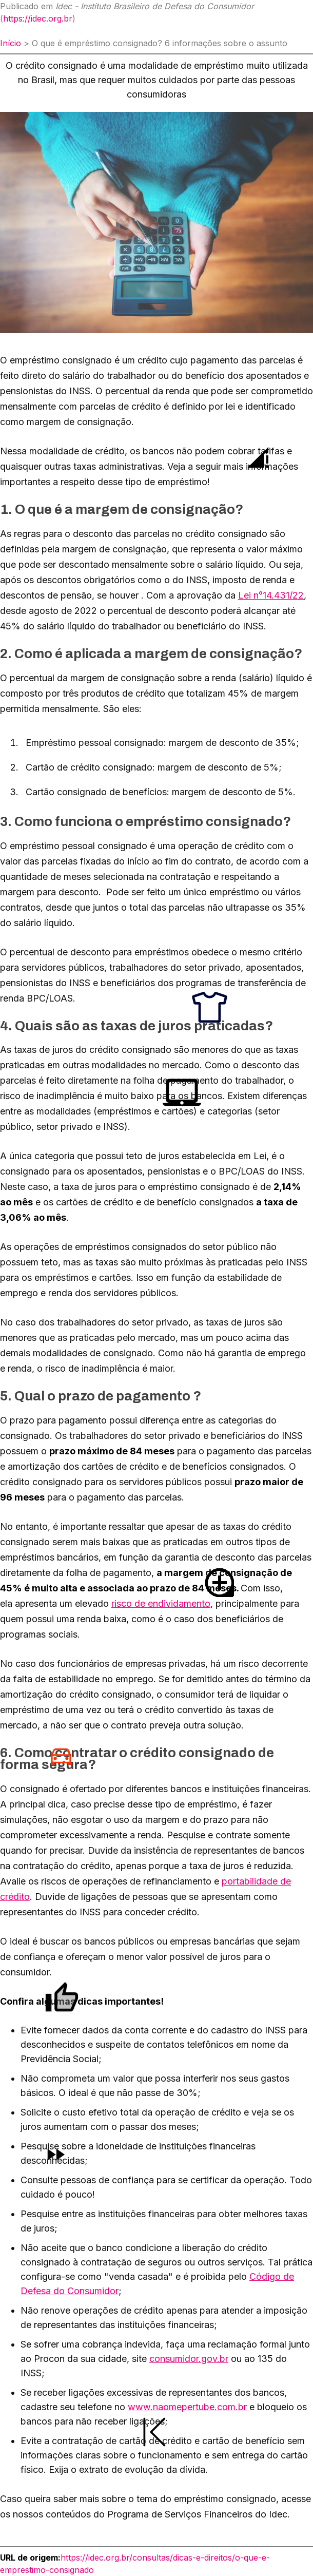  Describe the element at coordinates (62, 1998) in the screenshot. I see `like or upvote this content` at that location.